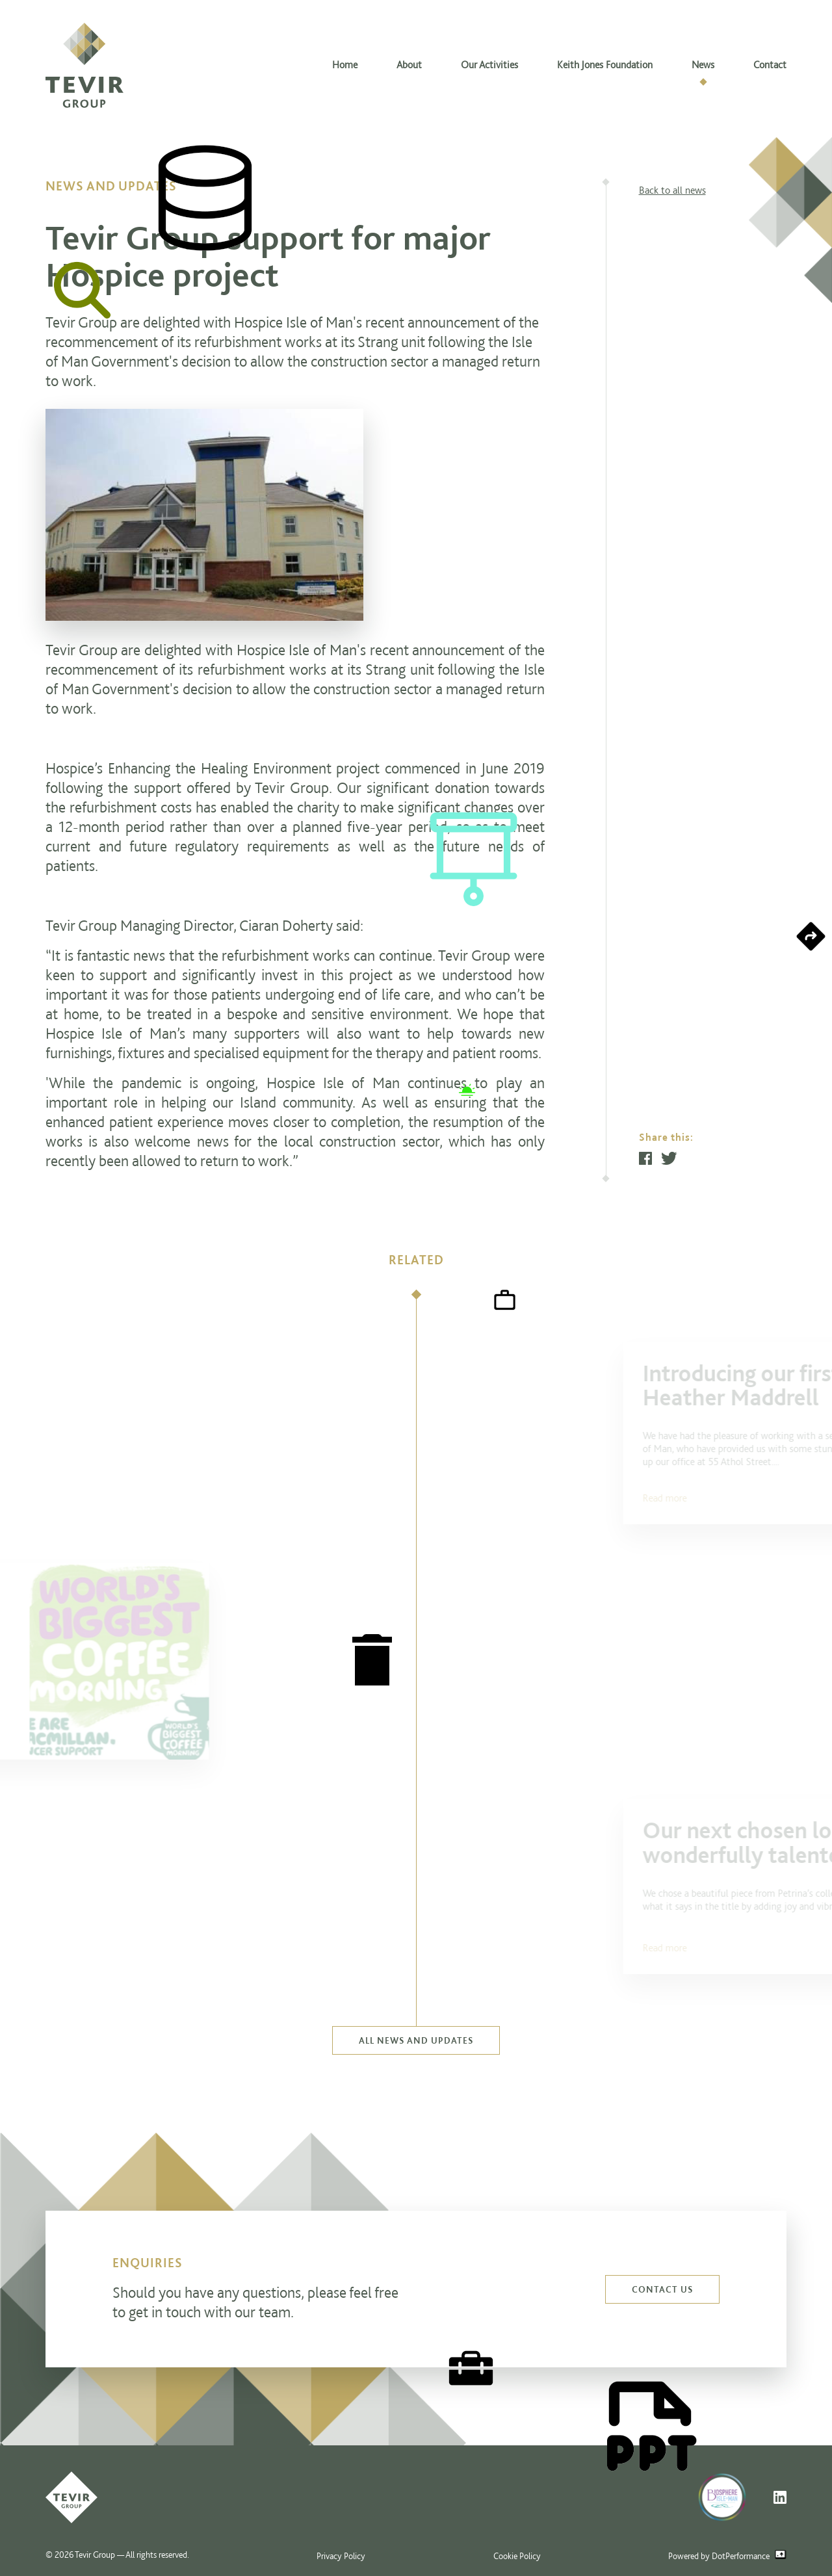 The image size is (832, 2576). Describe the element at coordinates (650, 2430) in the screenshot. I see `open a PowerPoint presentation file` at that location.